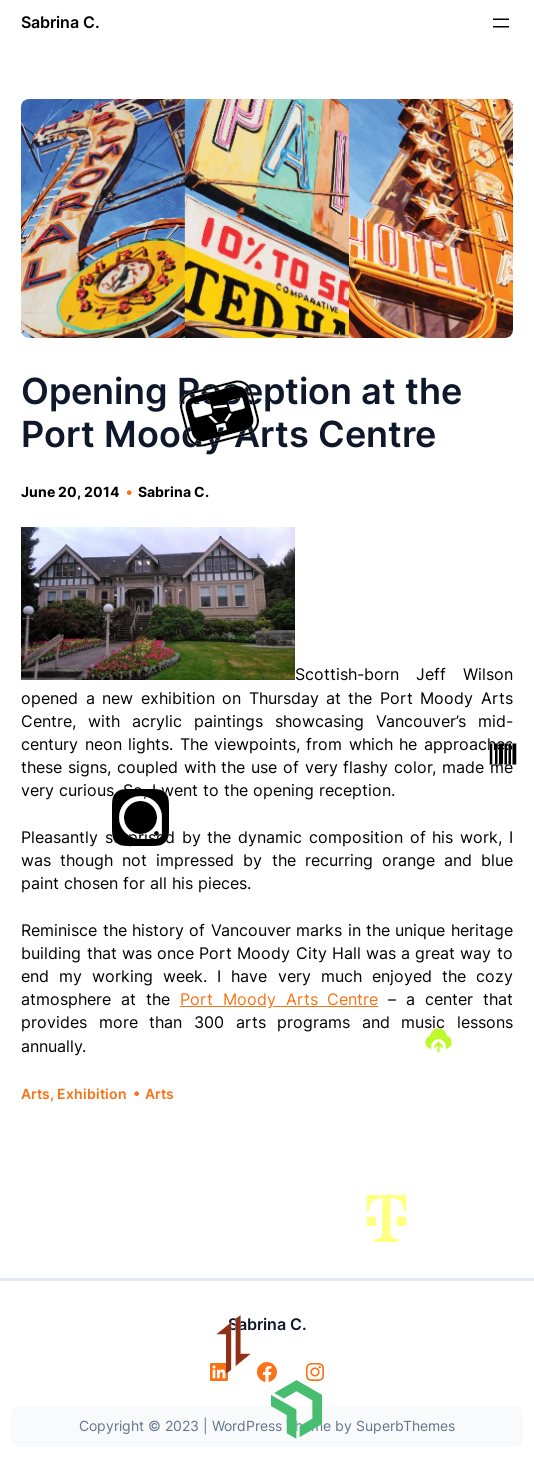 The width and height of the screenshot is (534, 1479). What do you see at coordinates (386, 1218) in the screenshot?
I see `deutsche telekom company logo` at bounding box center [386, 1218].